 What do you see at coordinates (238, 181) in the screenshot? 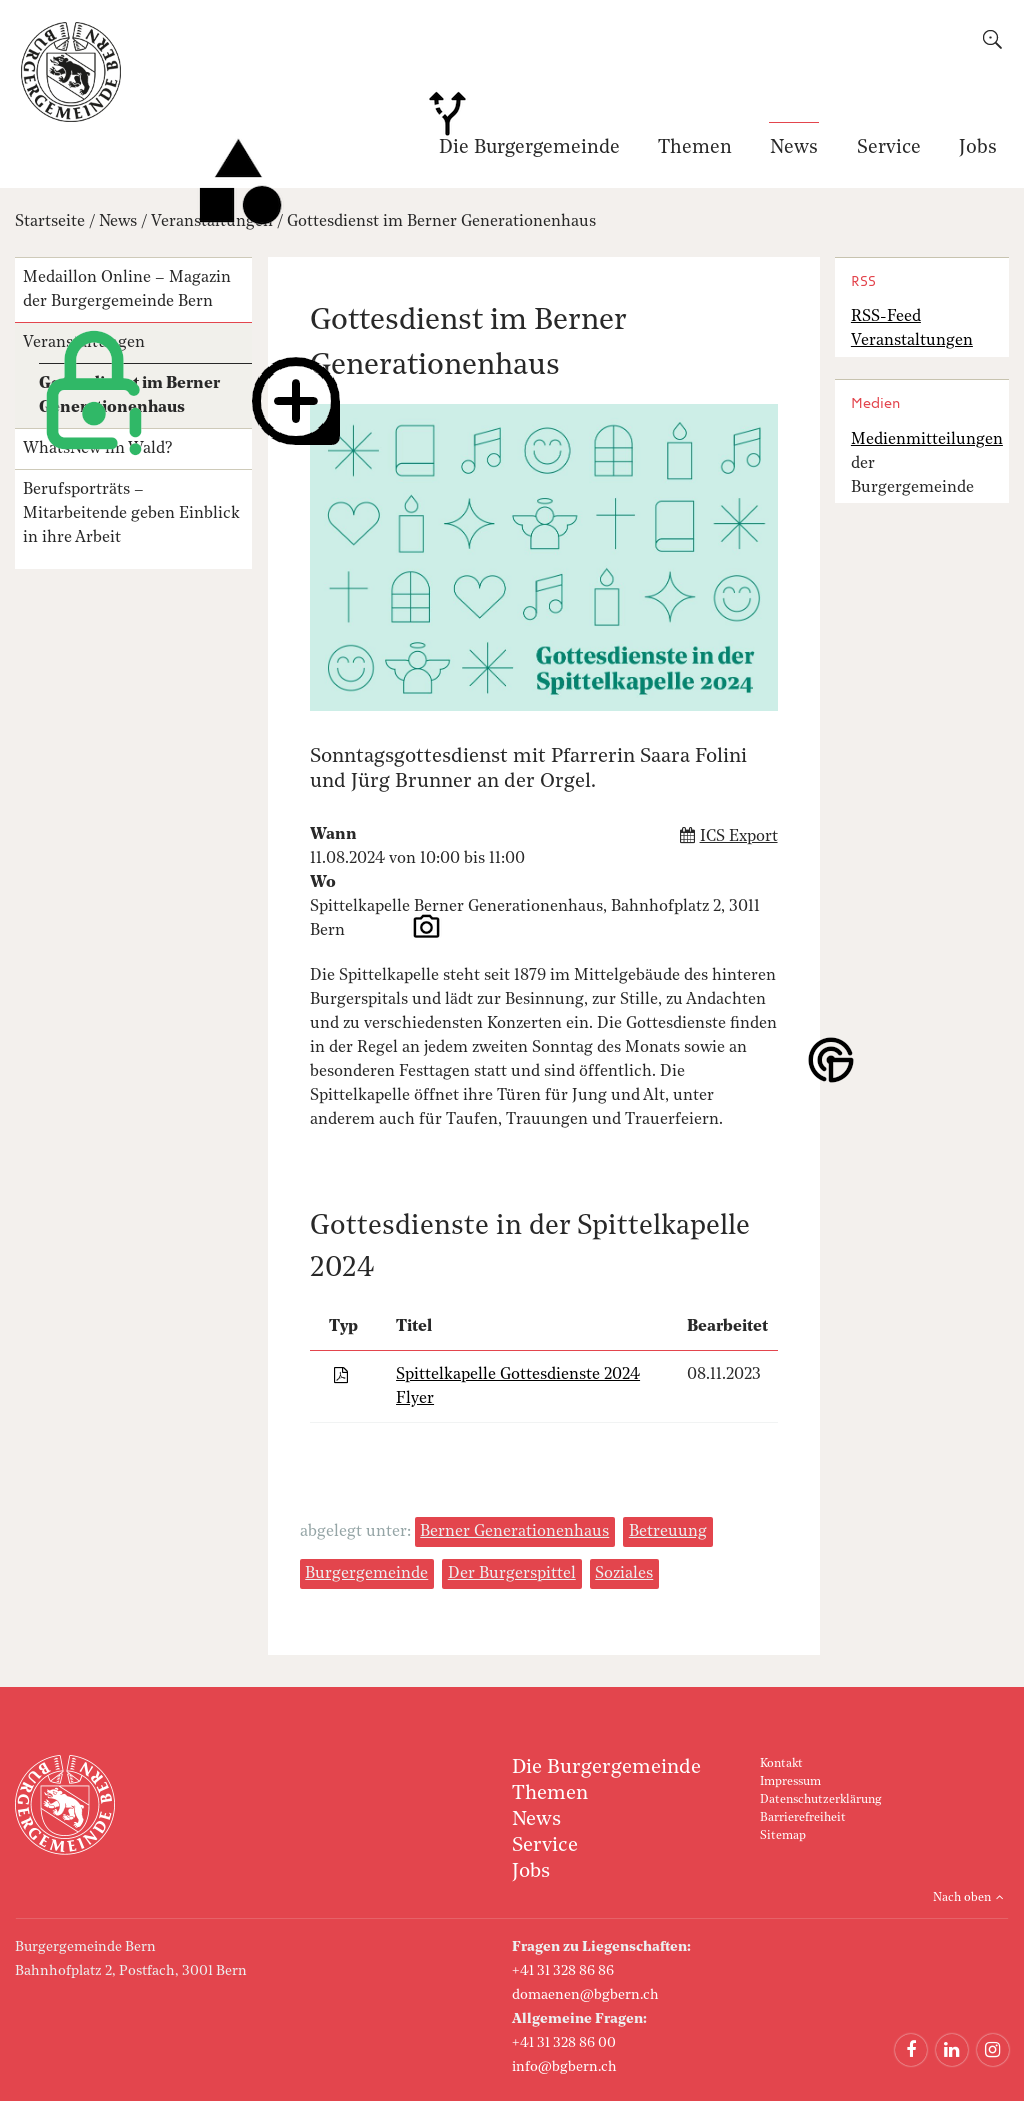
I see `browse or filter by category` at bounding box center [238, 181].